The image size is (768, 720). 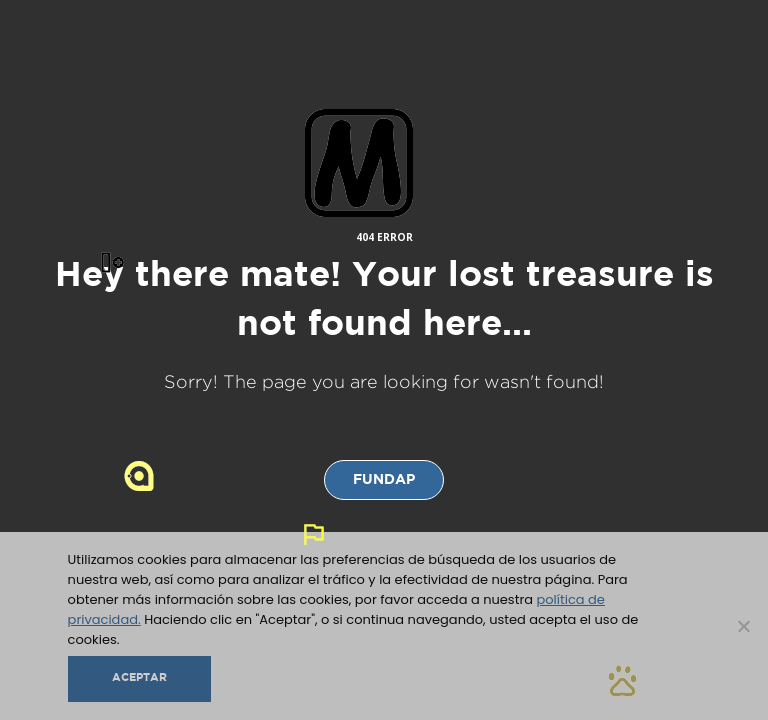 What do you see at coordinates (111, 262) in the screenshot?
I see `insert a new column to the right` at bounding box center [111, 262].